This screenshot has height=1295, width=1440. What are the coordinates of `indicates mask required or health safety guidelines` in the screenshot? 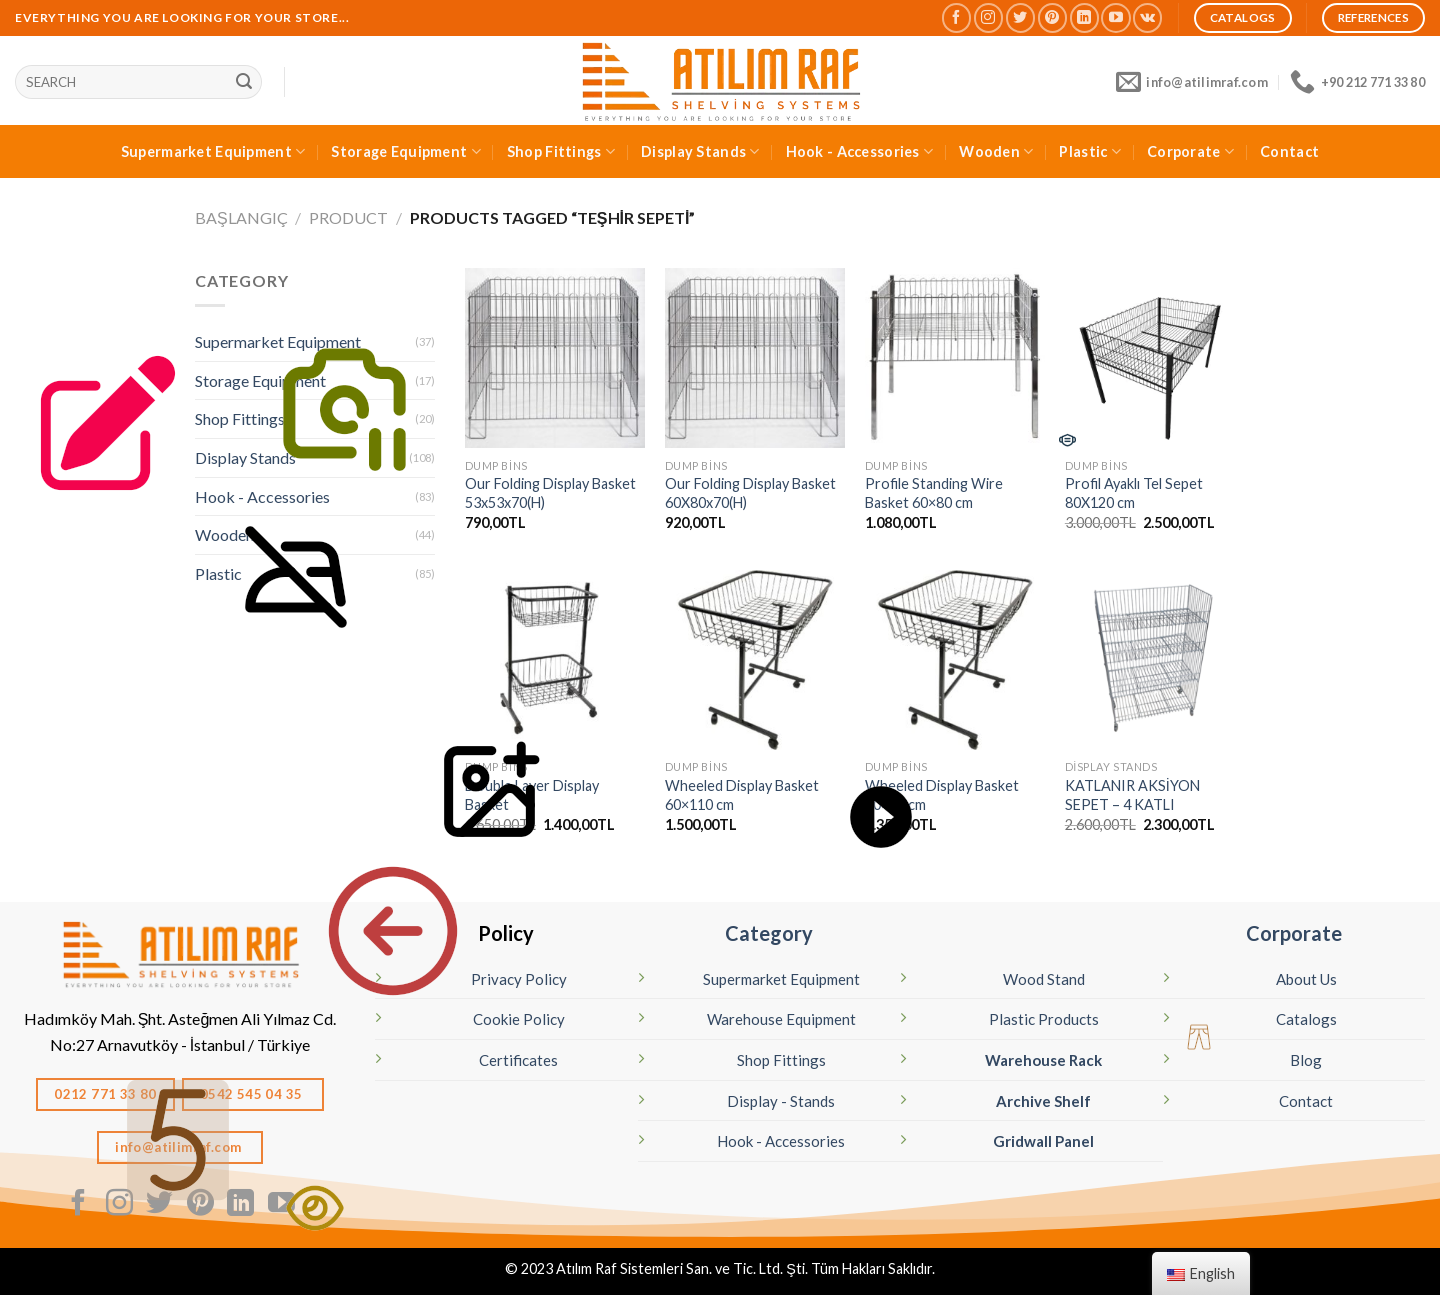 It's located at (1067, 440).